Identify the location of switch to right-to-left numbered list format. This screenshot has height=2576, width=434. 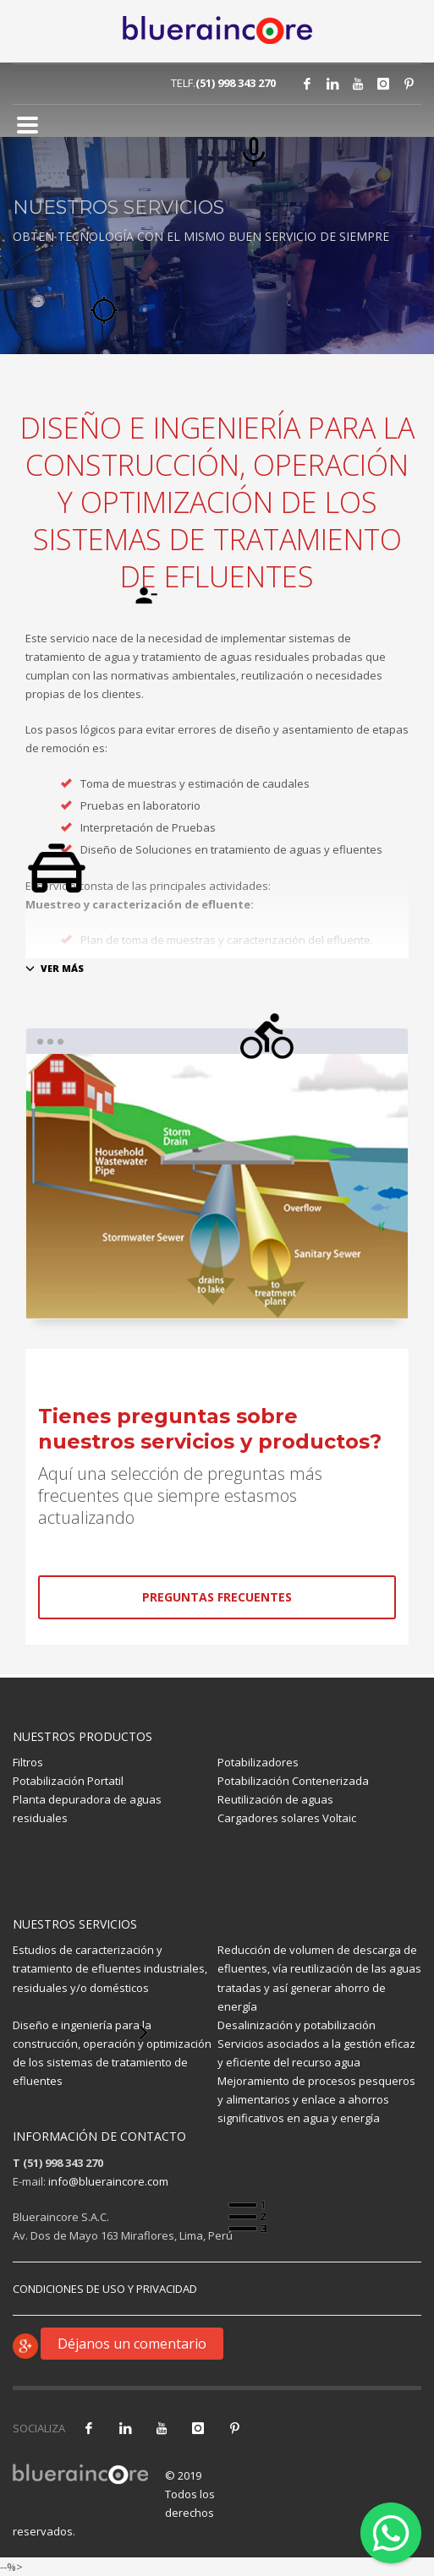
(249, 2217).